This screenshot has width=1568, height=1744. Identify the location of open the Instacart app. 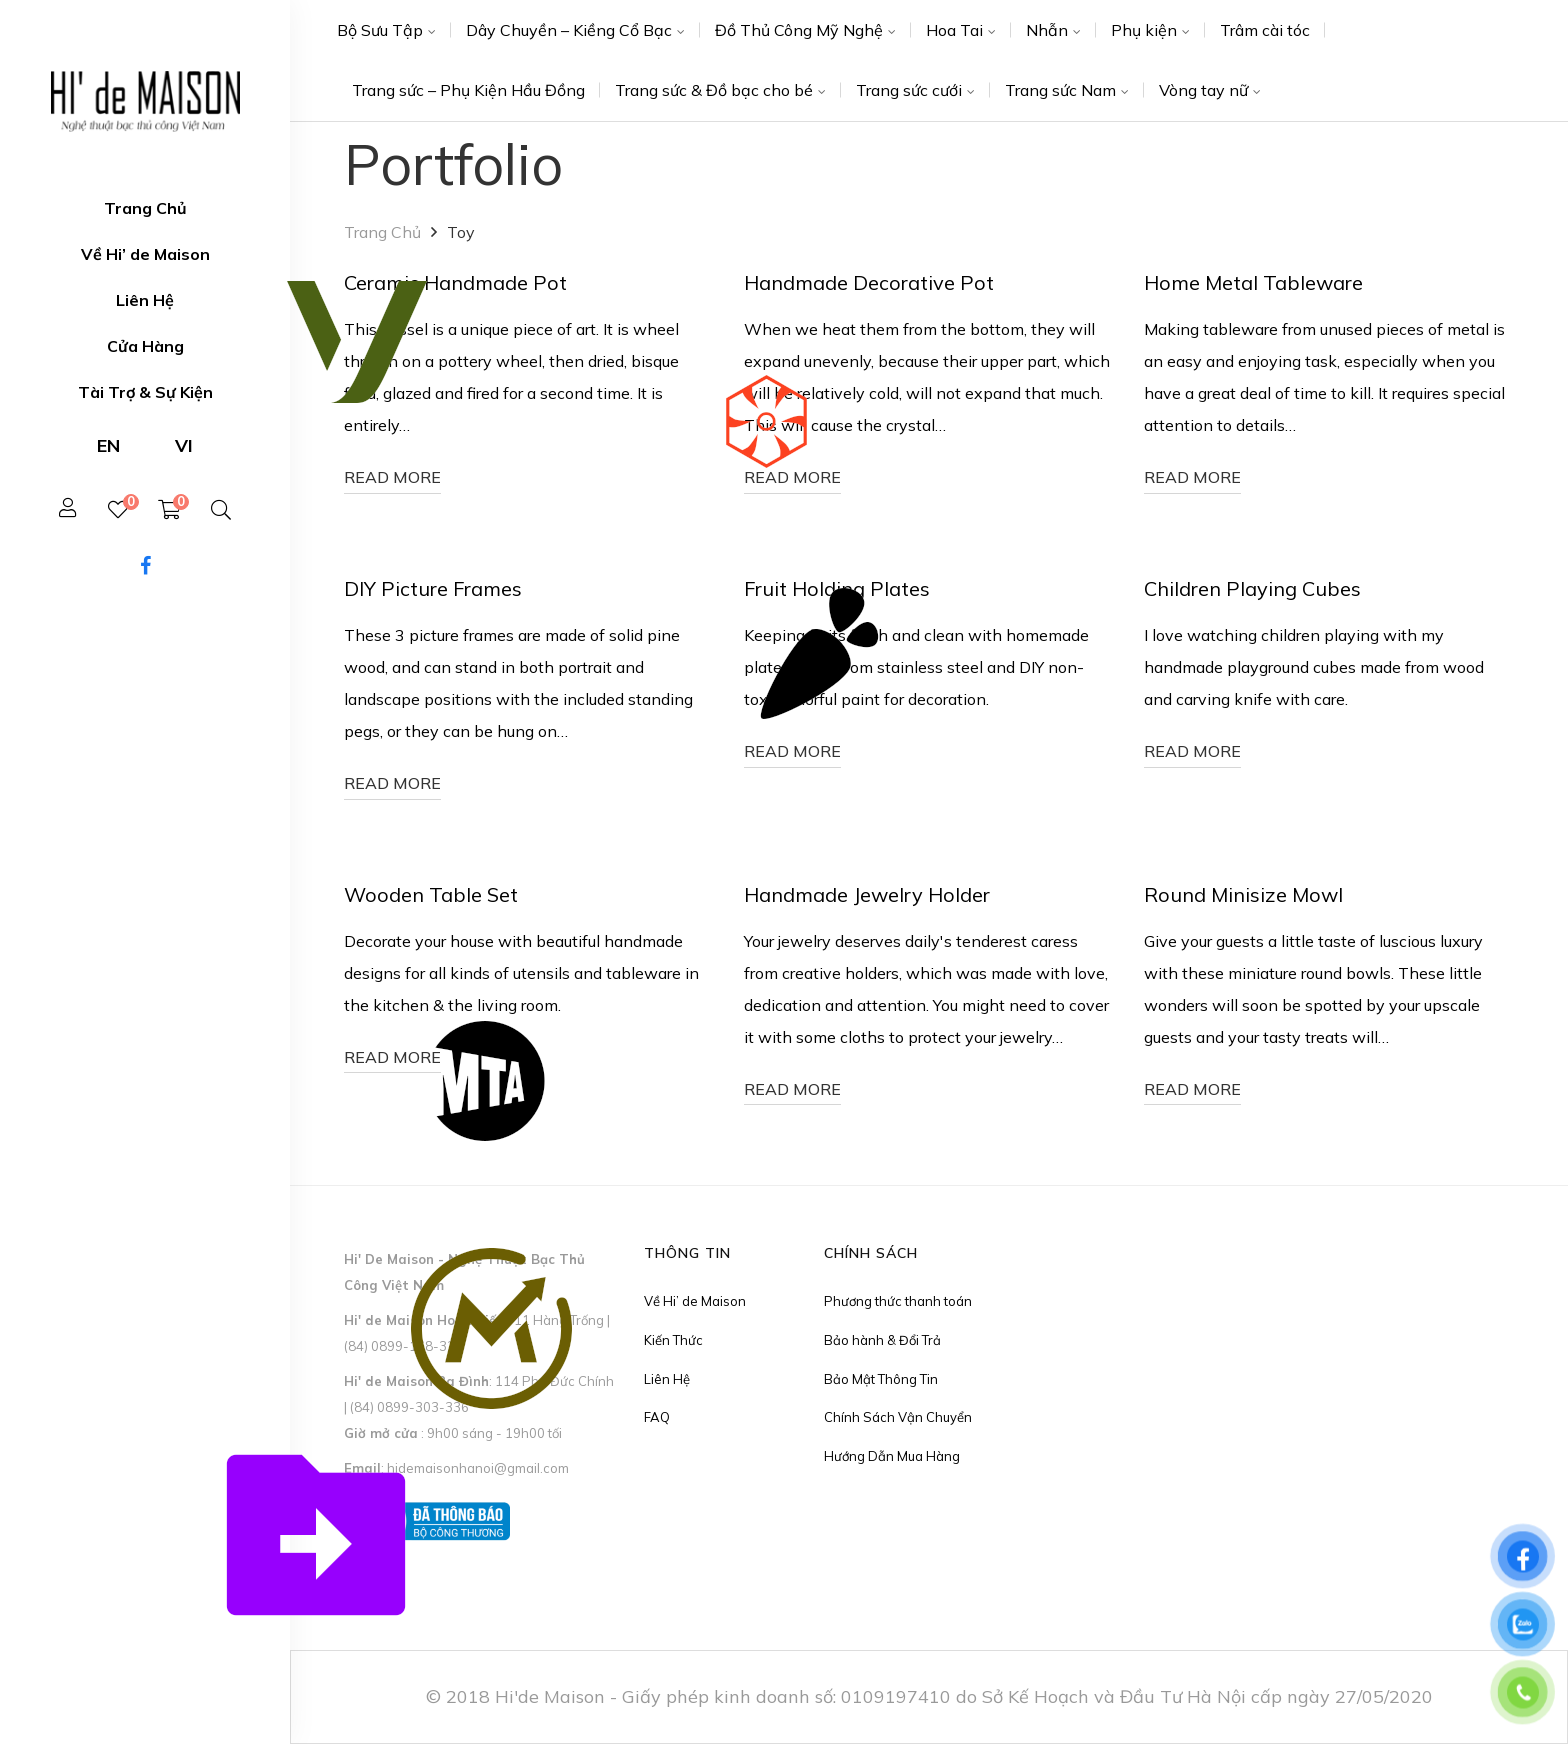
(819, 653).